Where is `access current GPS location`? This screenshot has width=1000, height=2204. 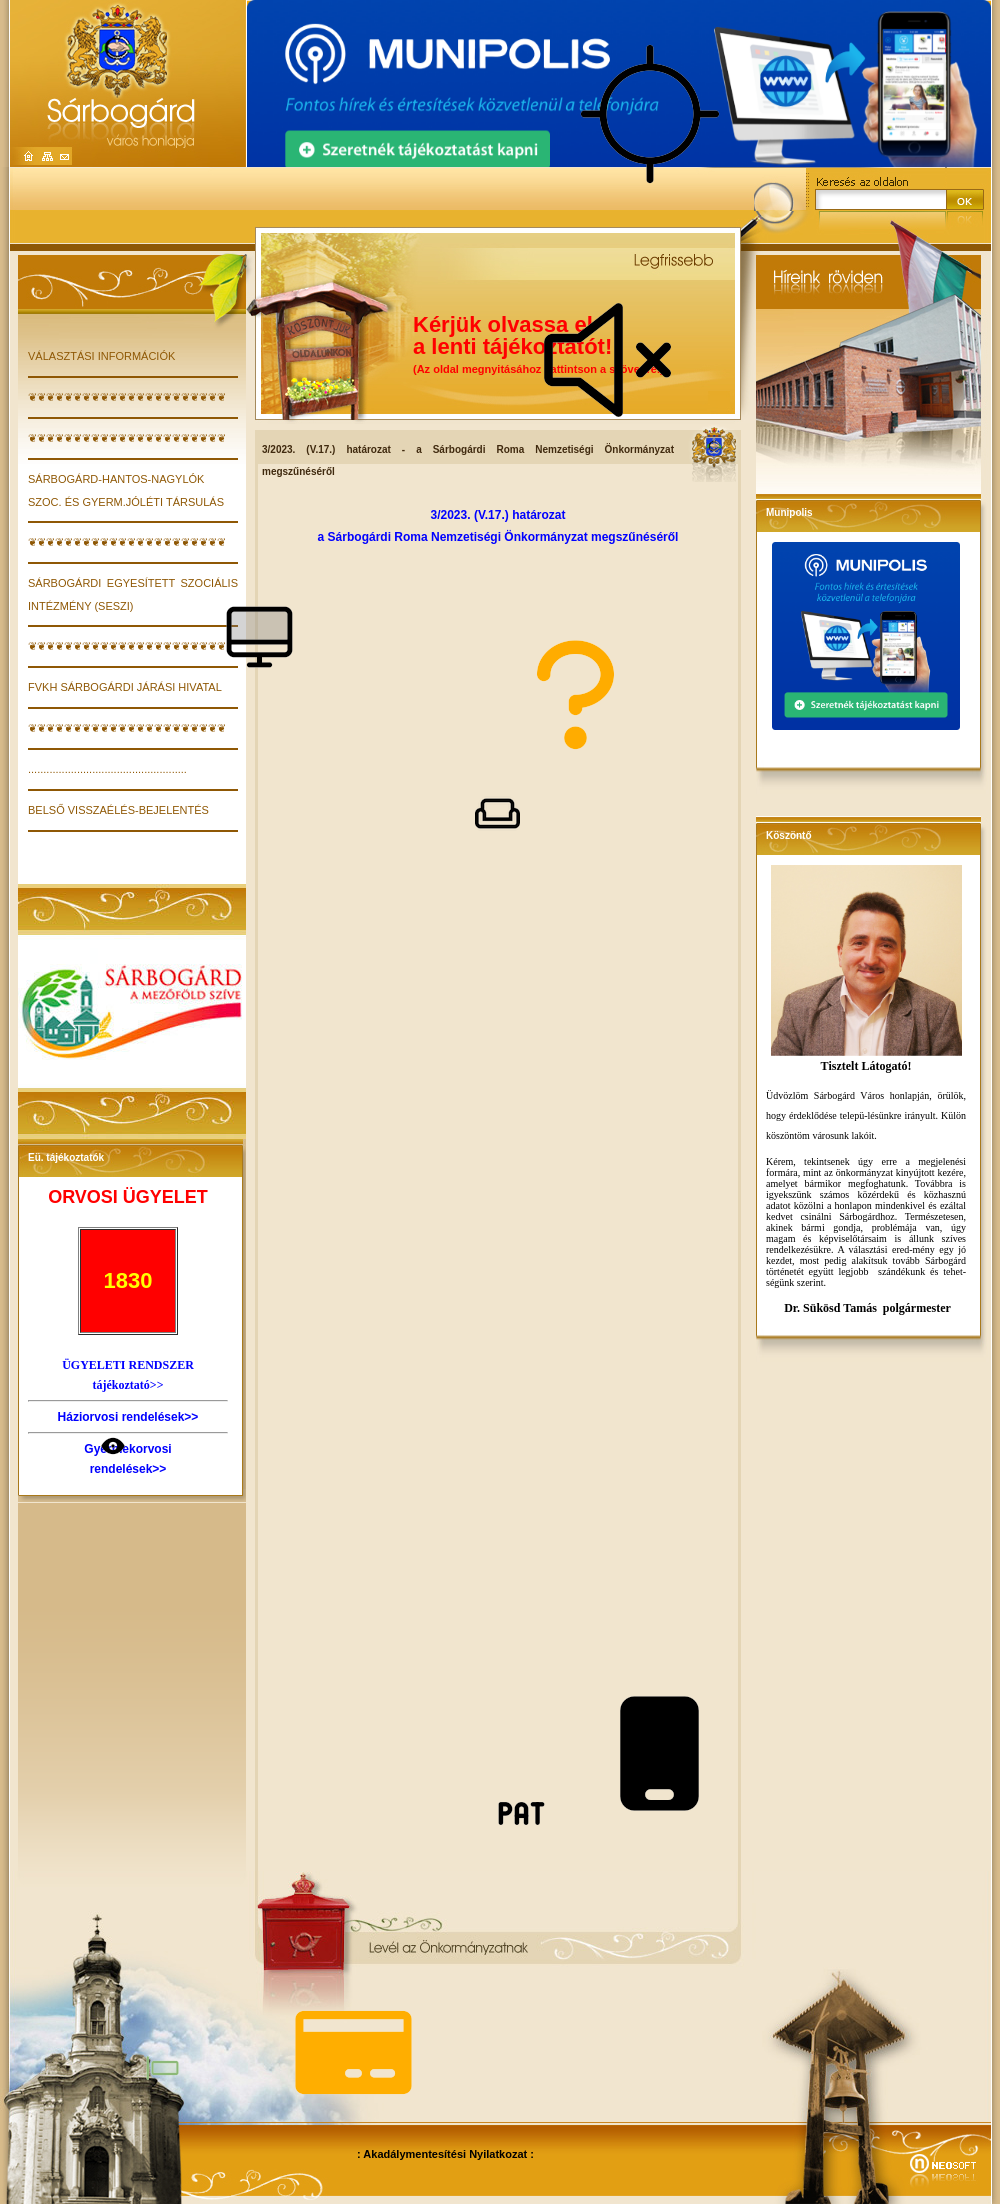 access current GPS location is located at coordinates (650, 114).